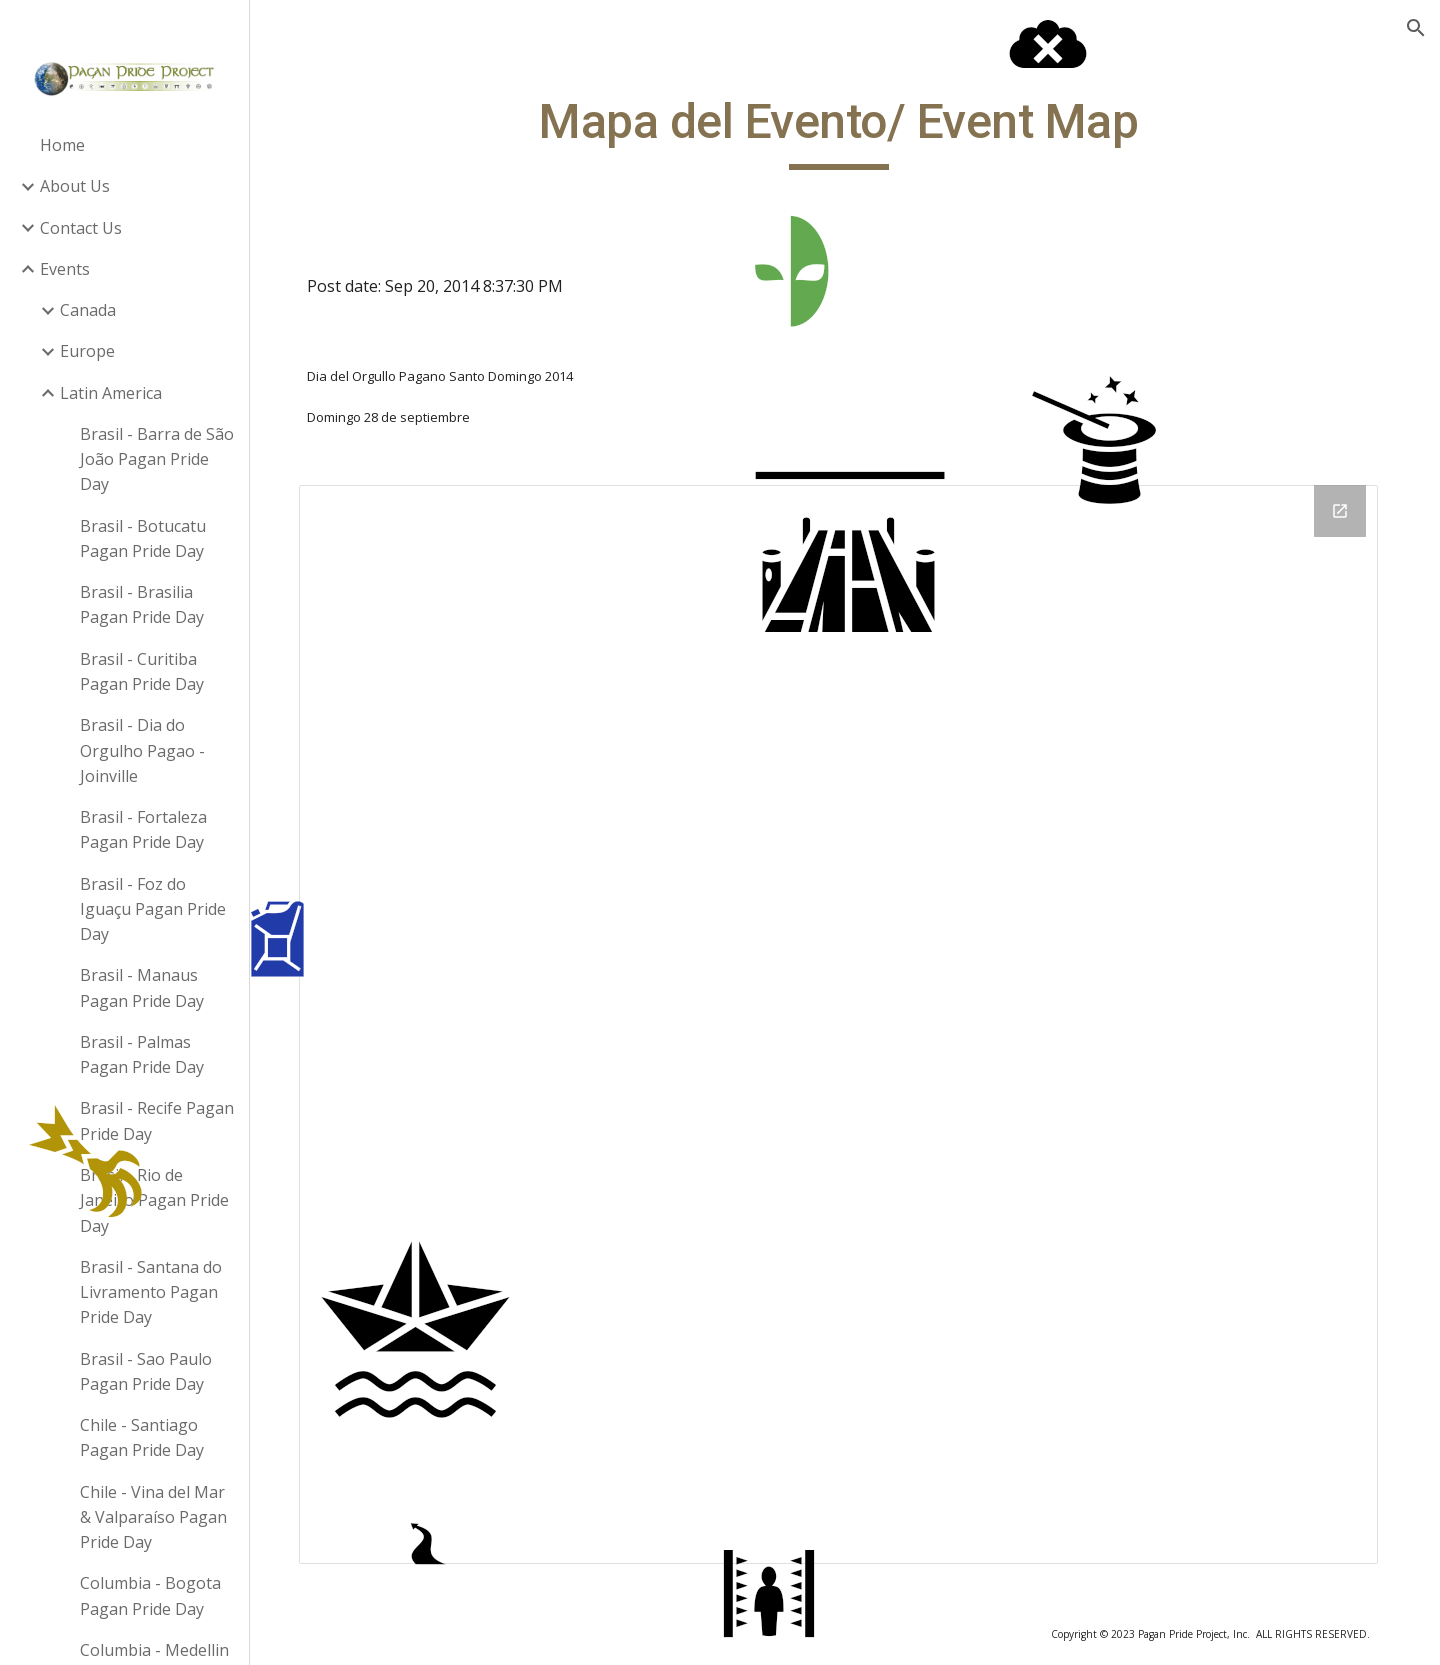 The width and height of the screenshot is (1440, 1665). I want to click on indicates a toxic or hazardous area in gameplay, so click(1048, 44).